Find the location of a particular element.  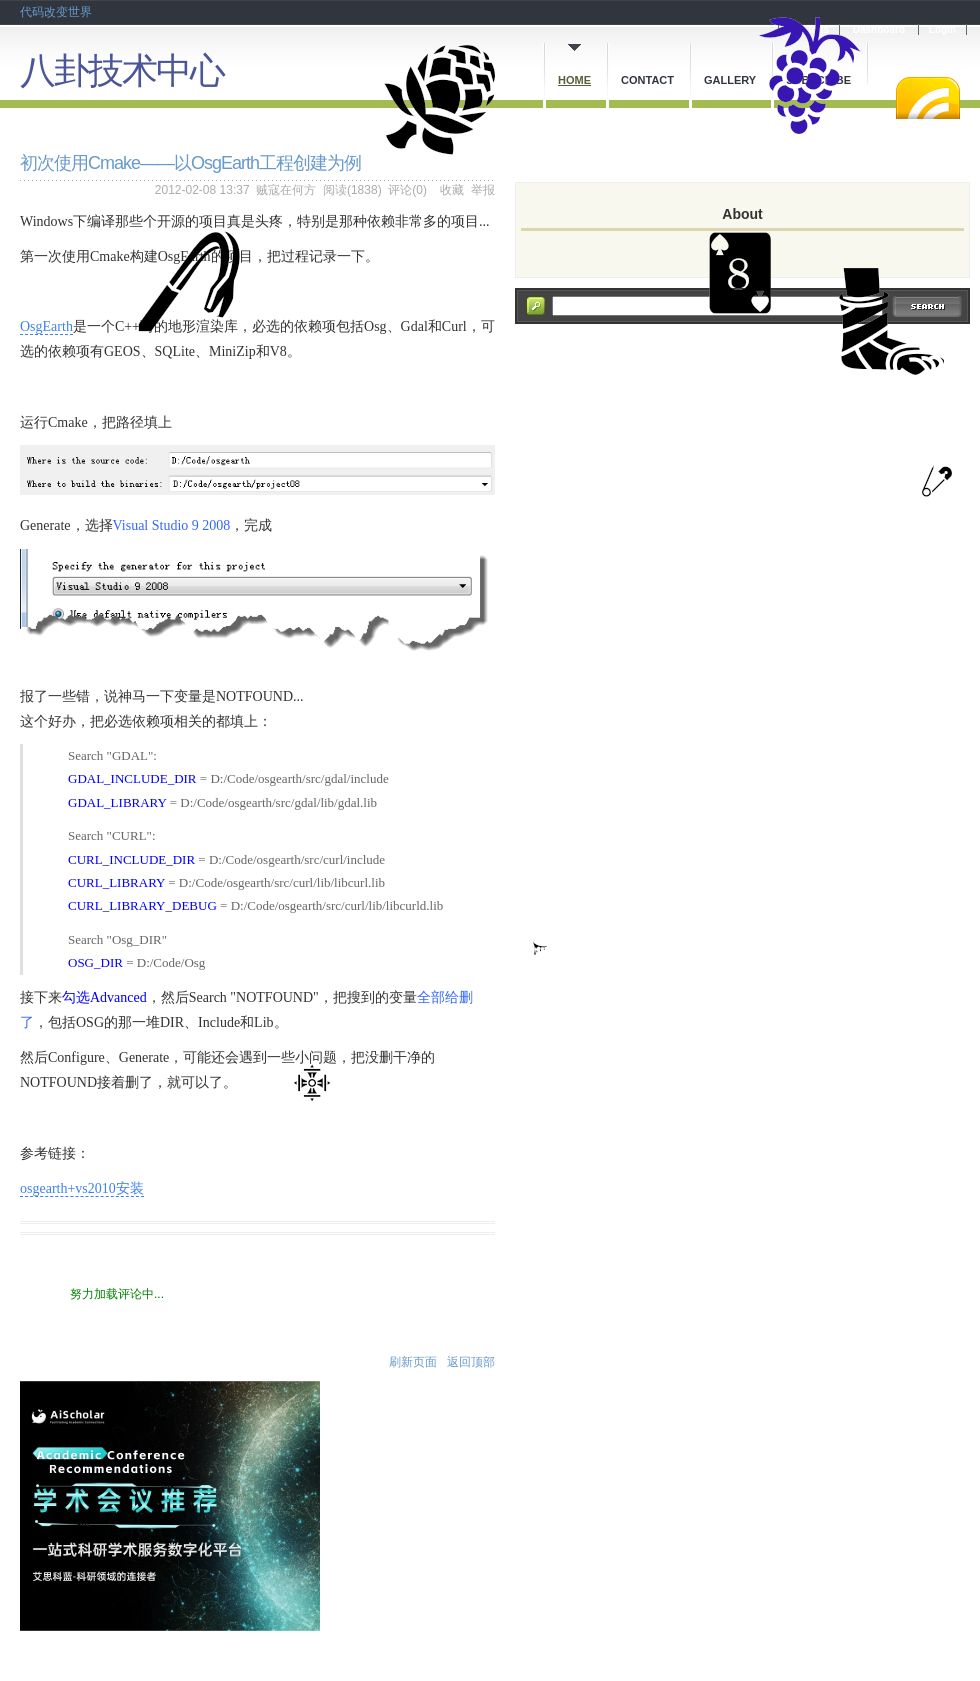

select artichoke as an ingredient is located at coordinates (440, 99).